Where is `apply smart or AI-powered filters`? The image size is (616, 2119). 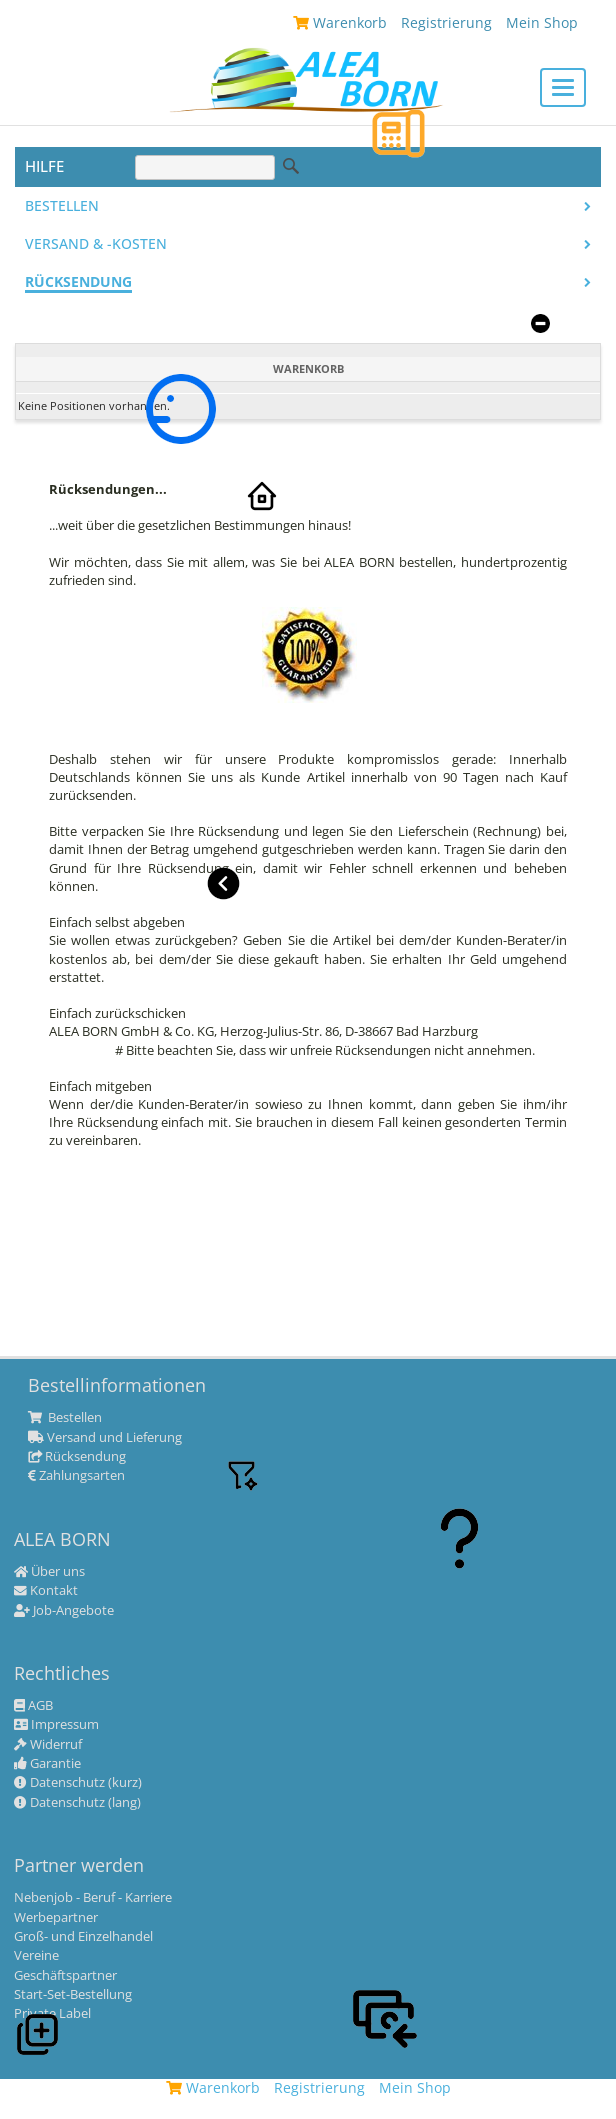
apply smart or AI-powered filters is located at coordinates (241, 1474).